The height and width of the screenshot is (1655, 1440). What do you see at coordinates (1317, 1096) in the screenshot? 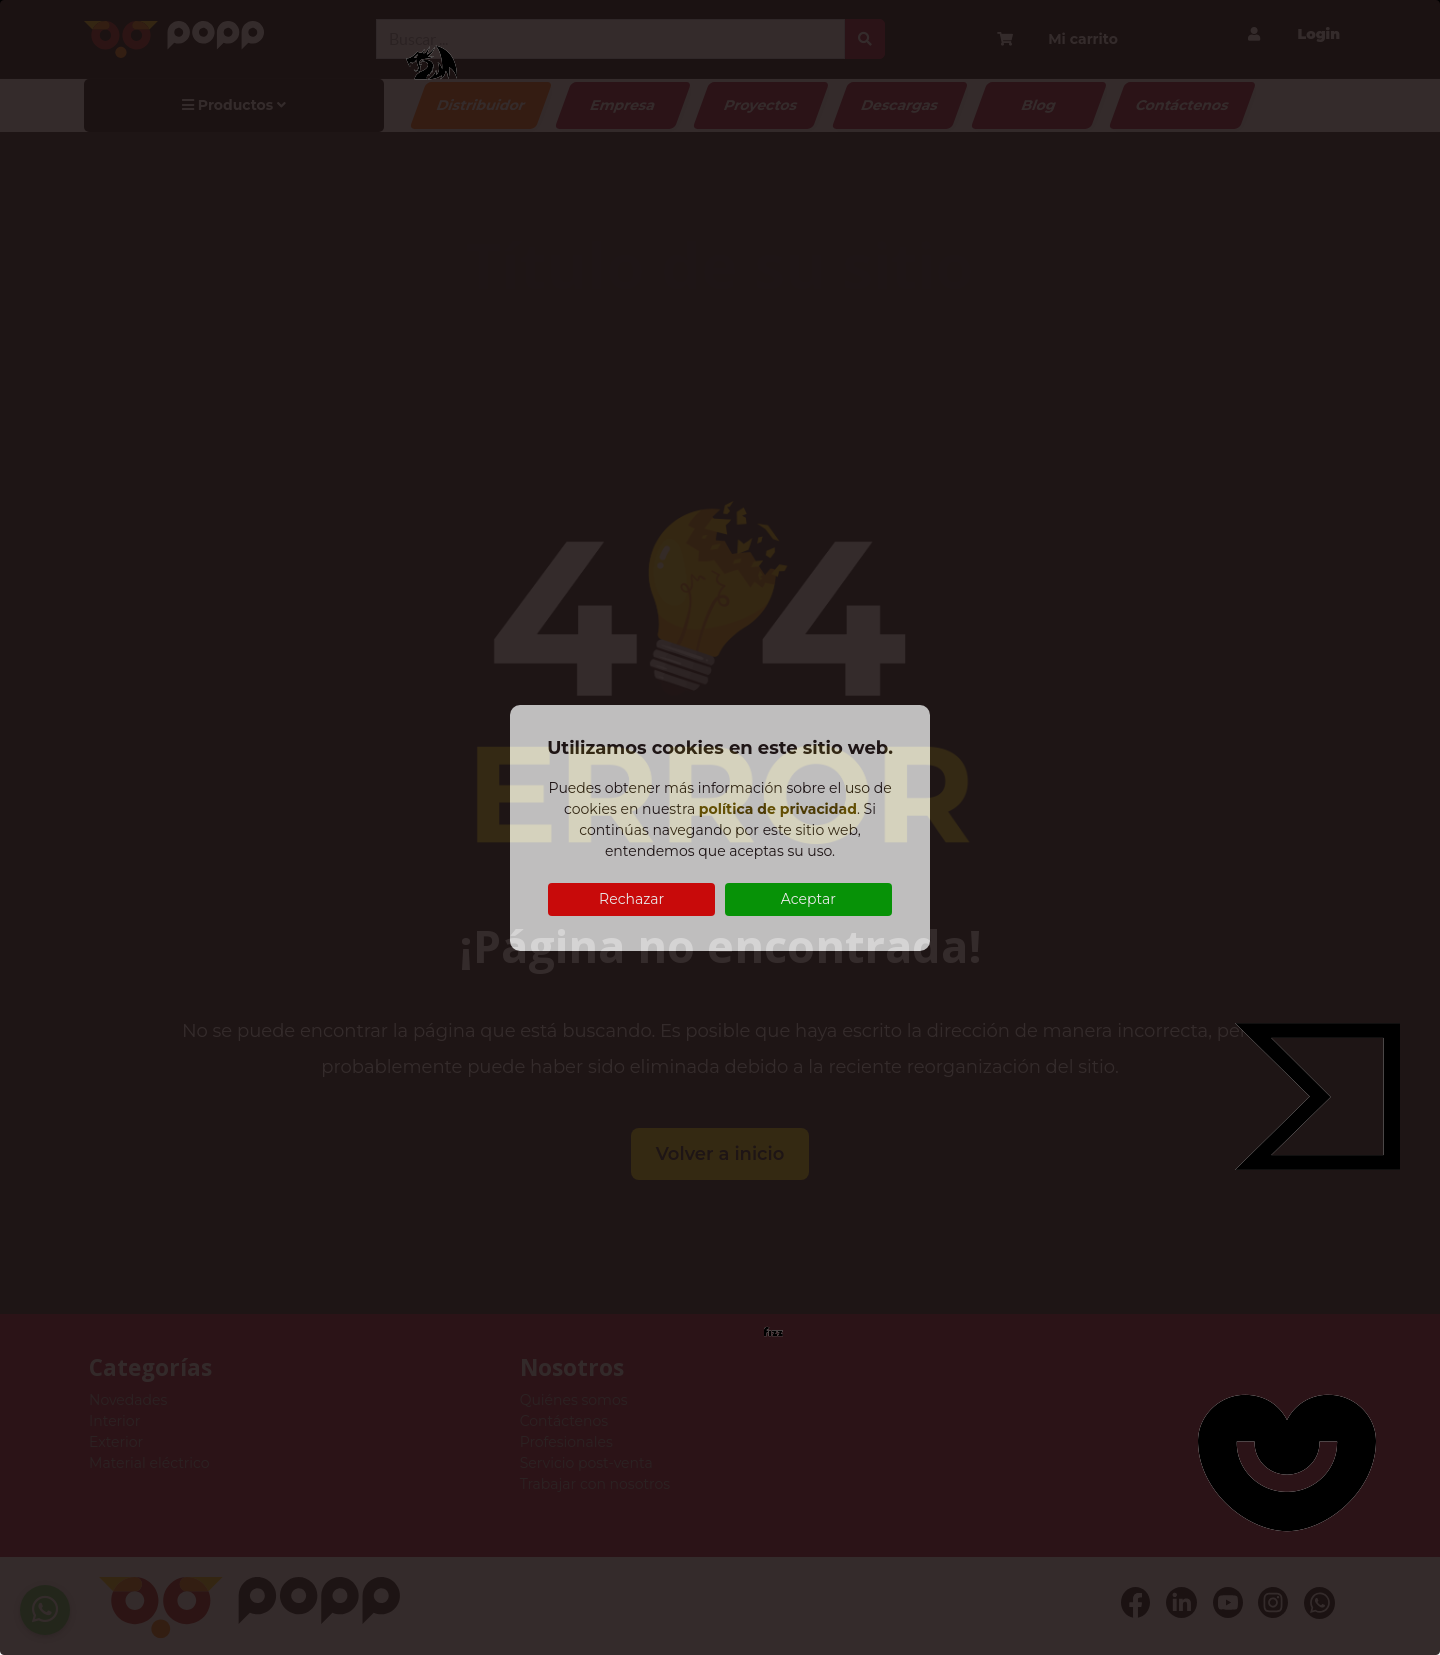
I see `open virustotal malware scanning service` at bounding box center [1317, 1096].